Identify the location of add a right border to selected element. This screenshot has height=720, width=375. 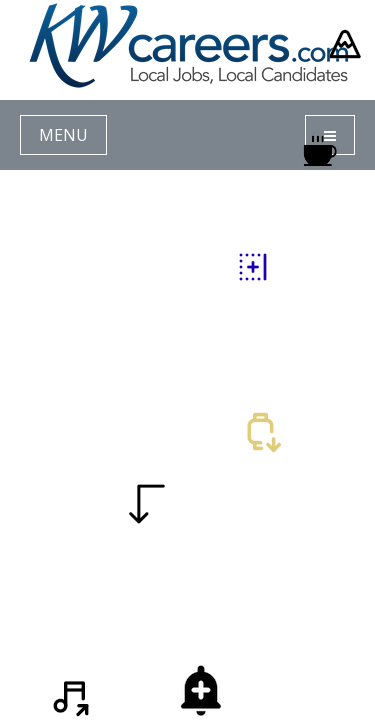
(253, 267).